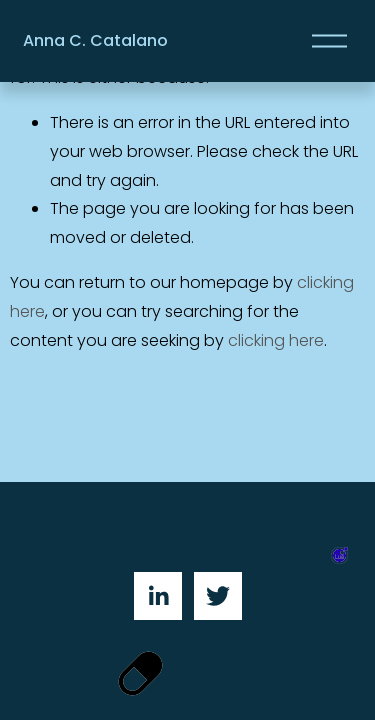  Describe the element at coordinates (140, 673) in the screenshot. I see `access medication or pharmacy features` at that location.